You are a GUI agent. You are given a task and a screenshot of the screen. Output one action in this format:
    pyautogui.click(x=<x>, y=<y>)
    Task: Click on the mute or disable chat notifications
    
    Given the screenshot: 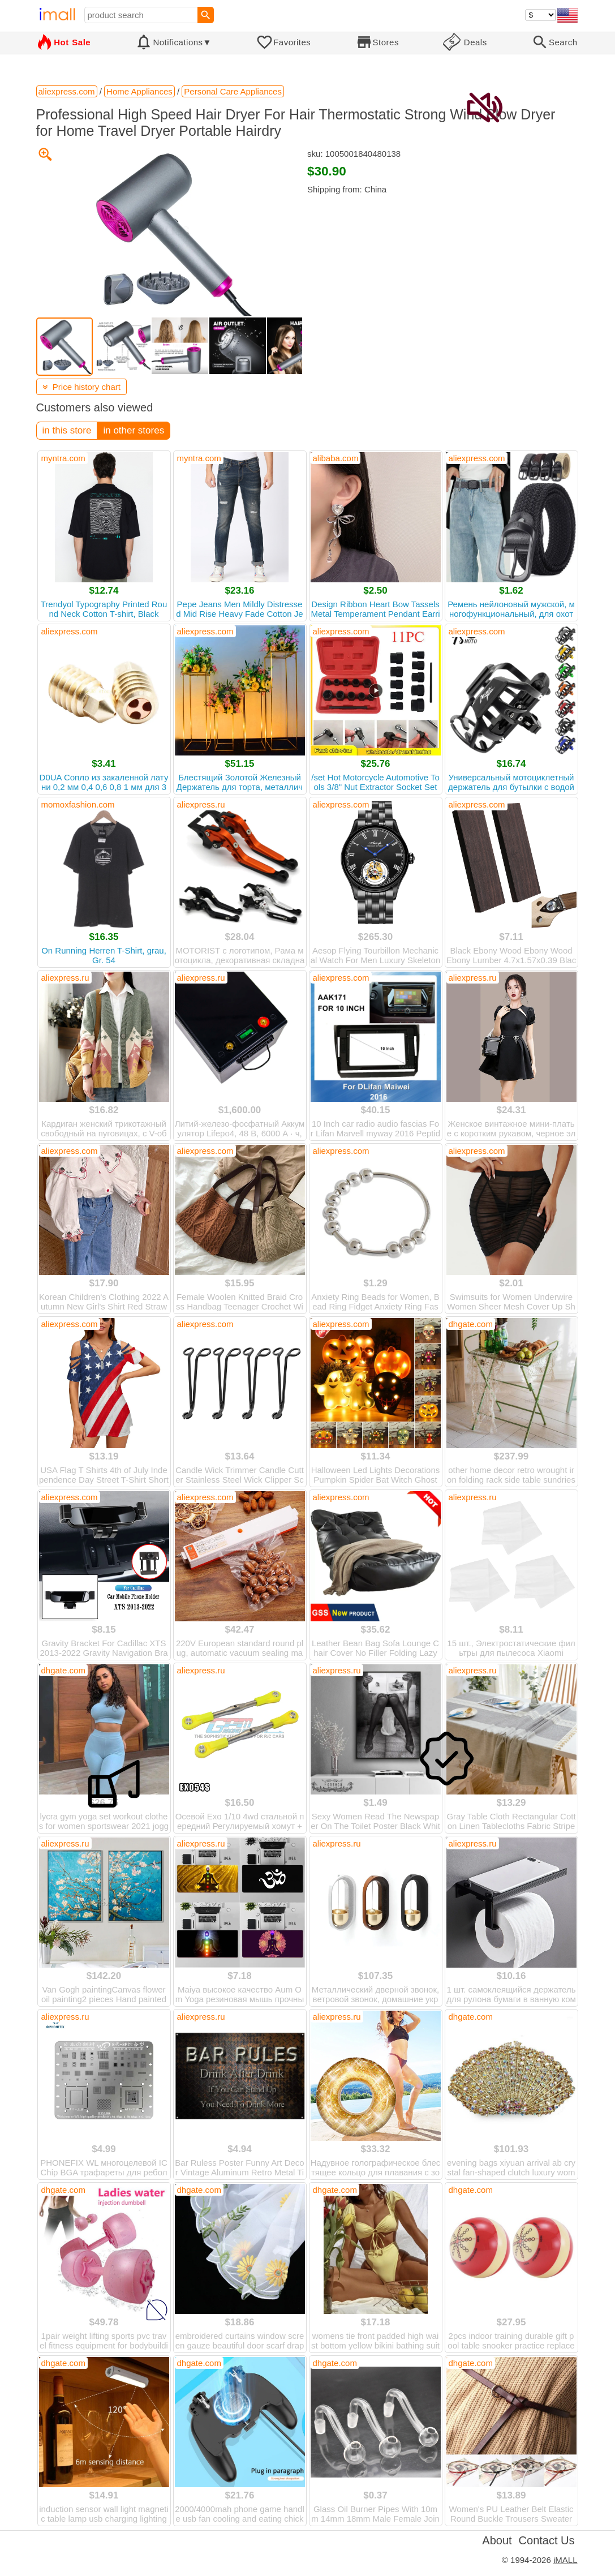 What is the action you would take?
    pyautogui.click(x=156, y=2310)
    